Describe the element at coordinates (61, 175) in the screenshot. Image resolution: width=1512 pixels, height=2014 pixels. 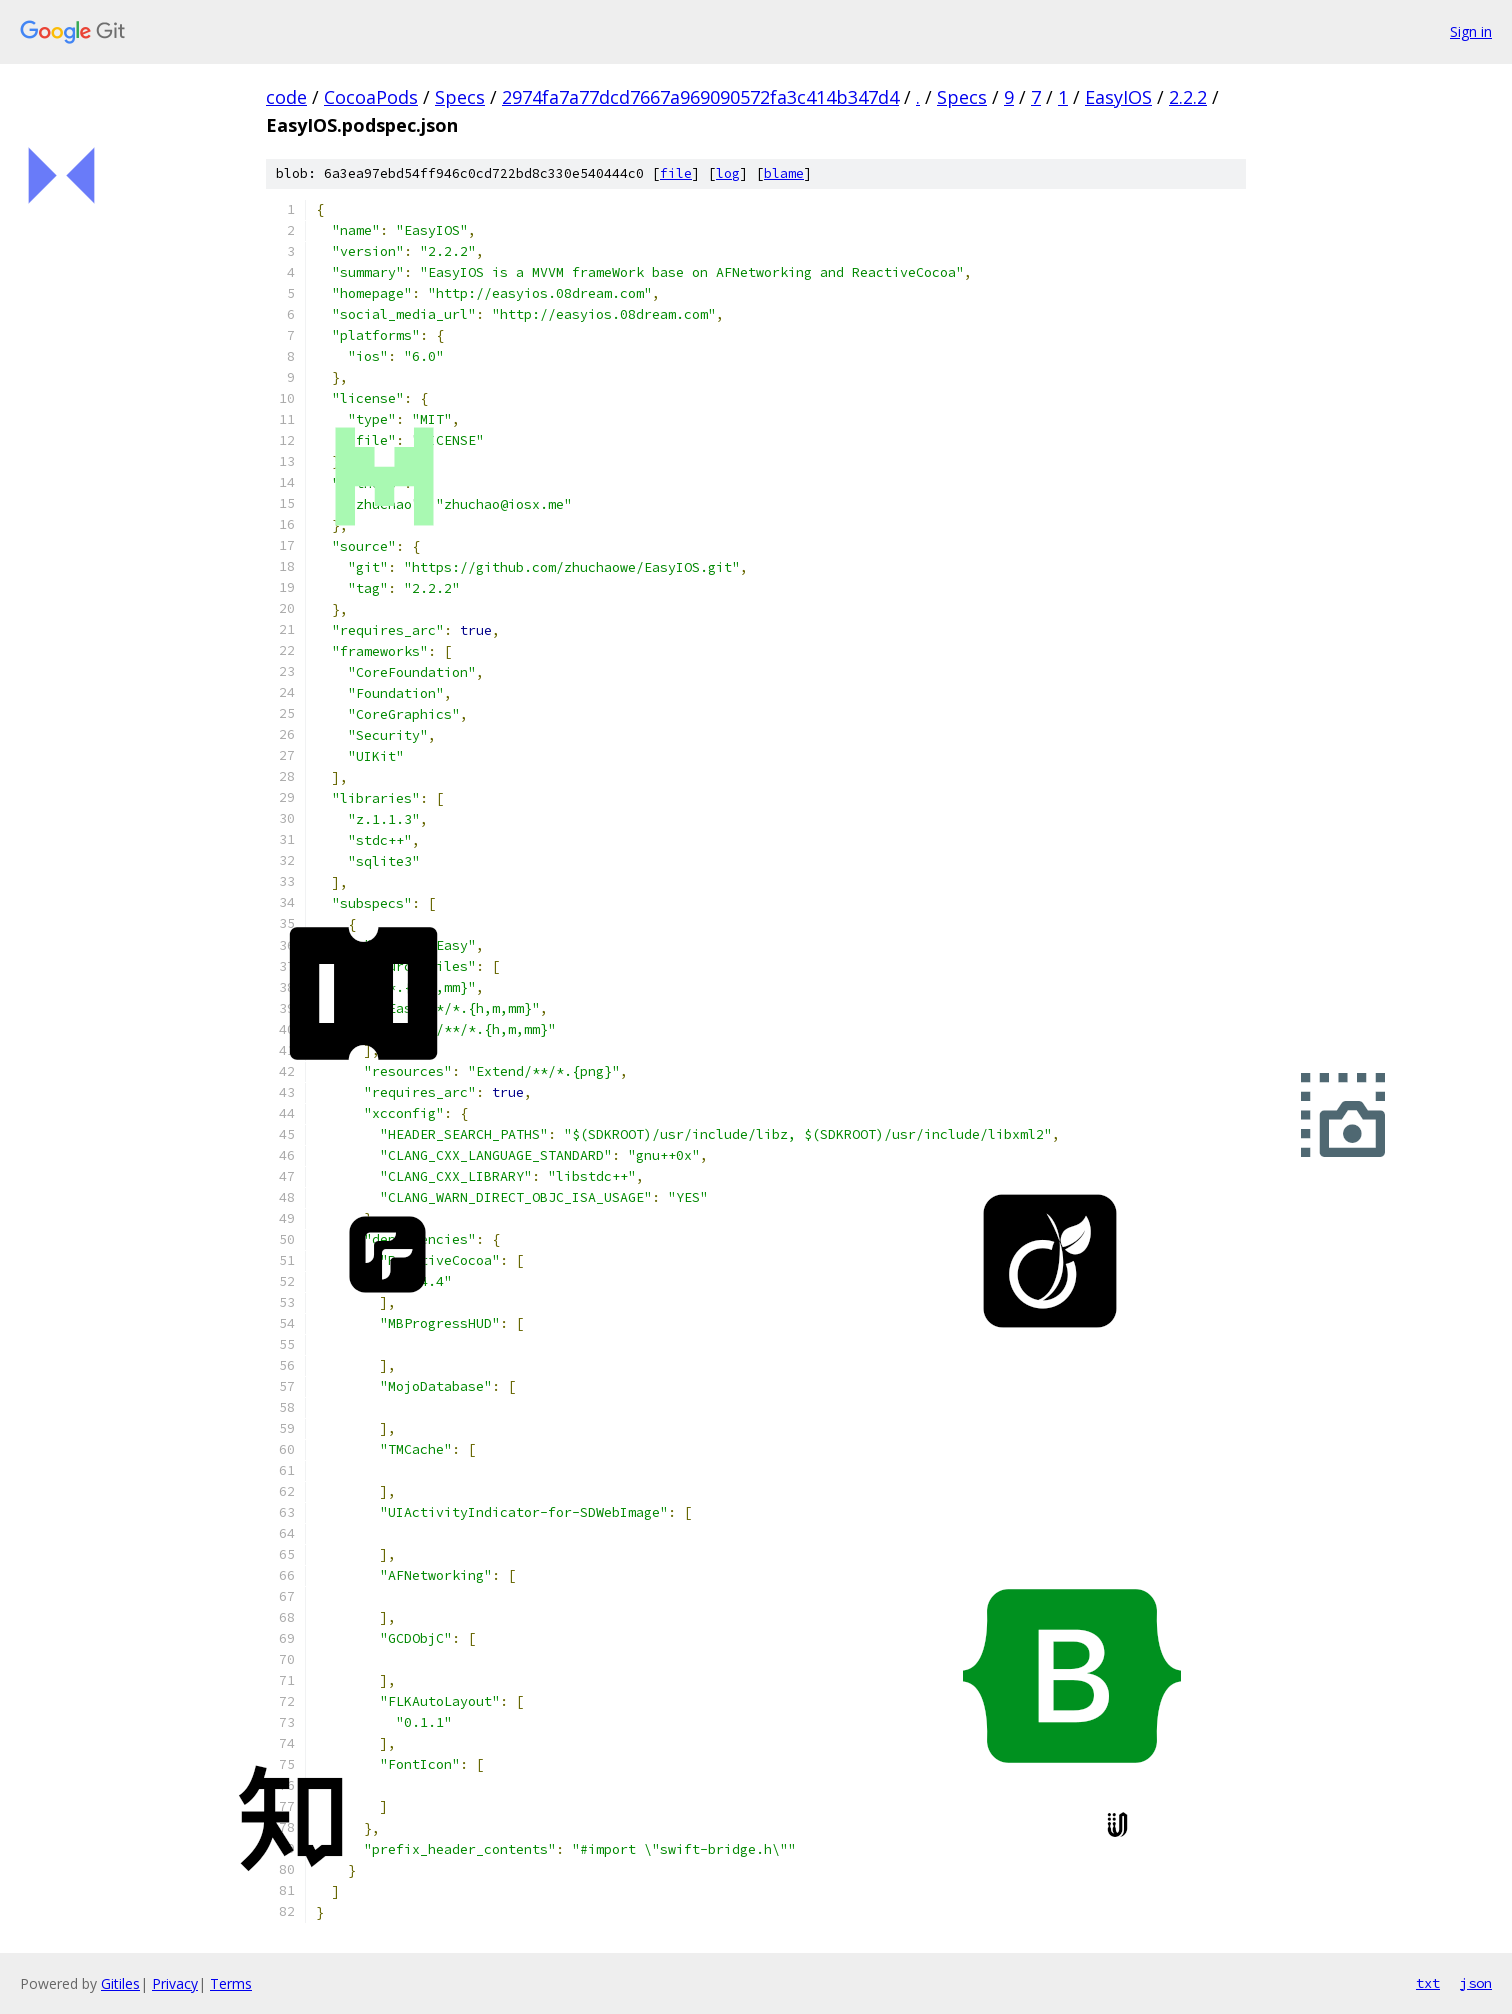
I see `collapse or contract a panel horizontally` at that location.